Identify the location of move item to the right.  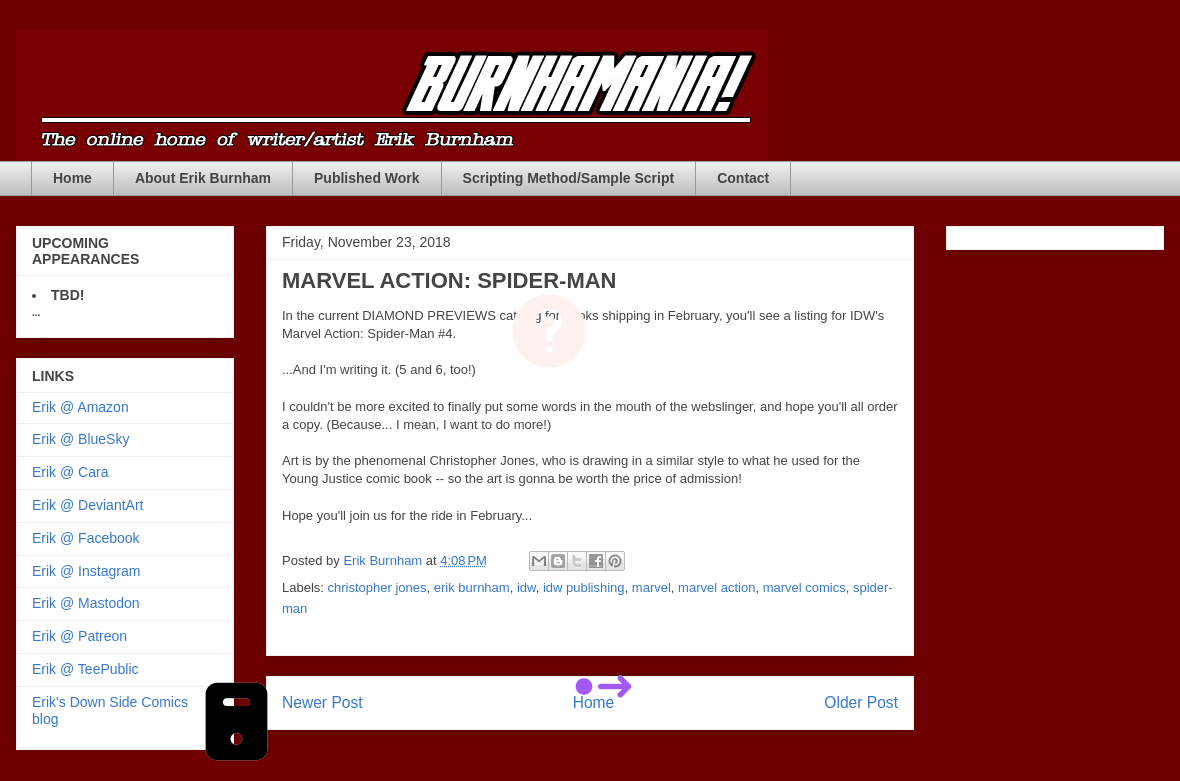
(603, 686).